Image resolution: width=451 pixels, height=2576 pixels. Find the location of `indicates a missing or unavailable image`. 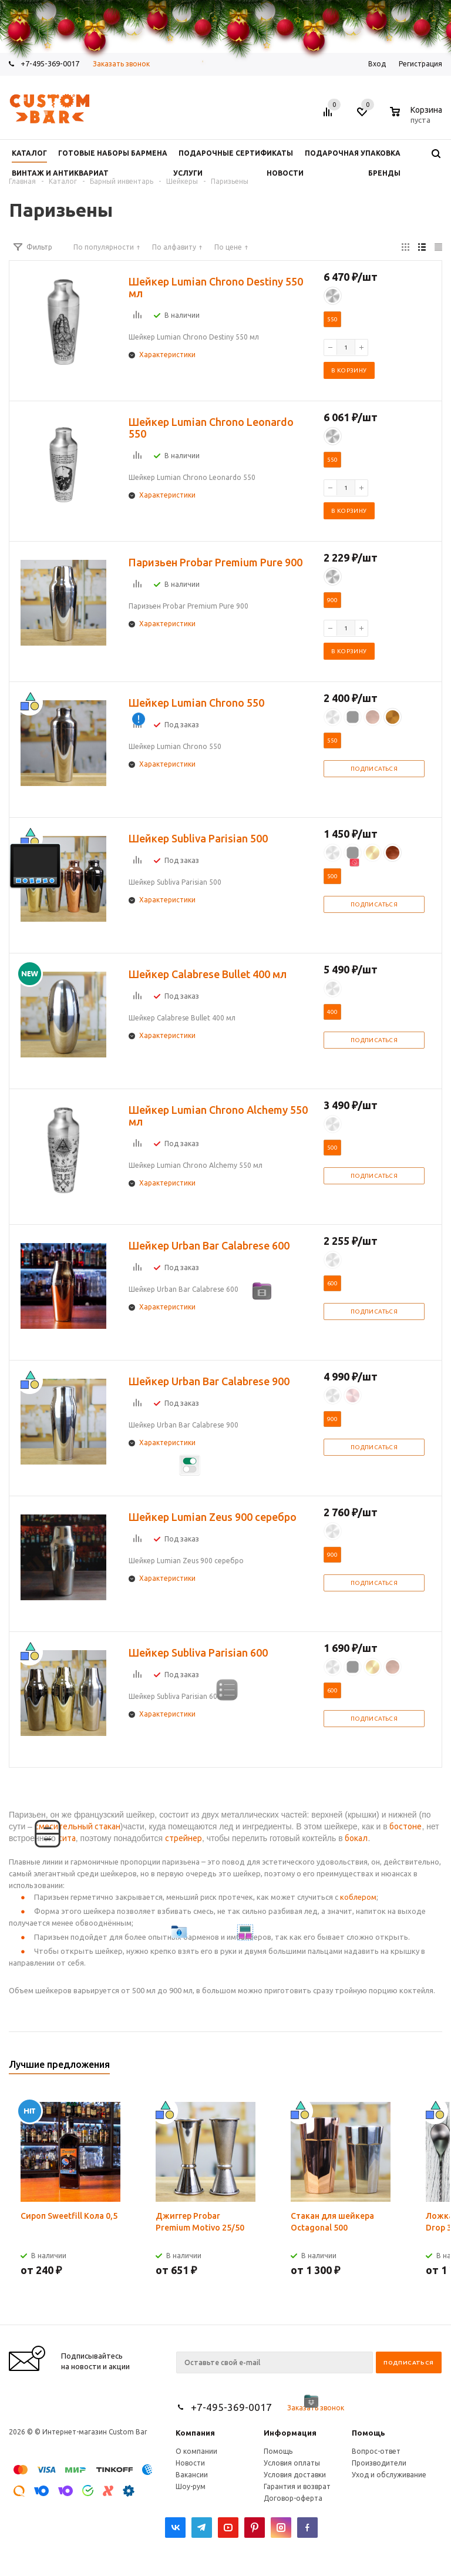

indicates a missing or unavailable image is located at coordinates (354, 862).